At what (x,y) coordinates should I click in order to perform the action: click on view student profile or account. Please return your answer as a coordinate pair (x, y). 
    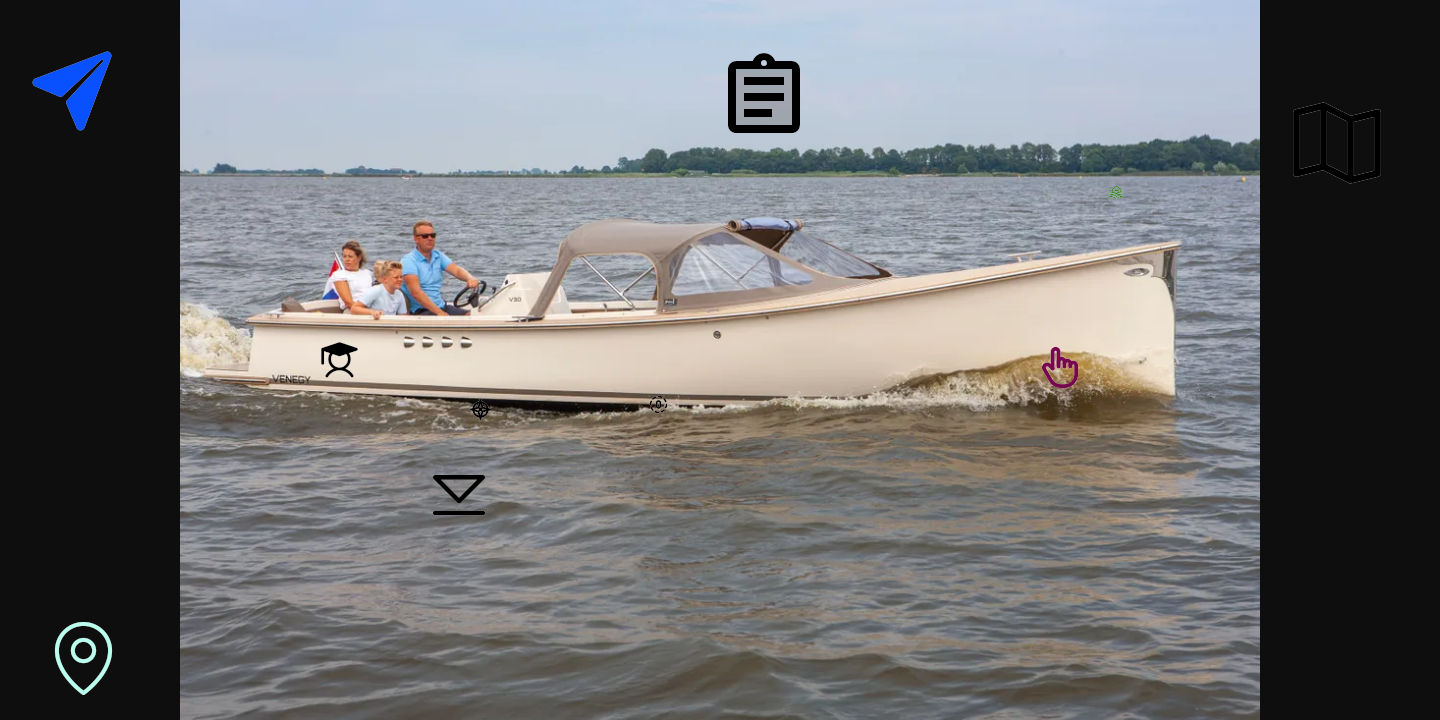
    Looking at the image, I should click on (339, 360).